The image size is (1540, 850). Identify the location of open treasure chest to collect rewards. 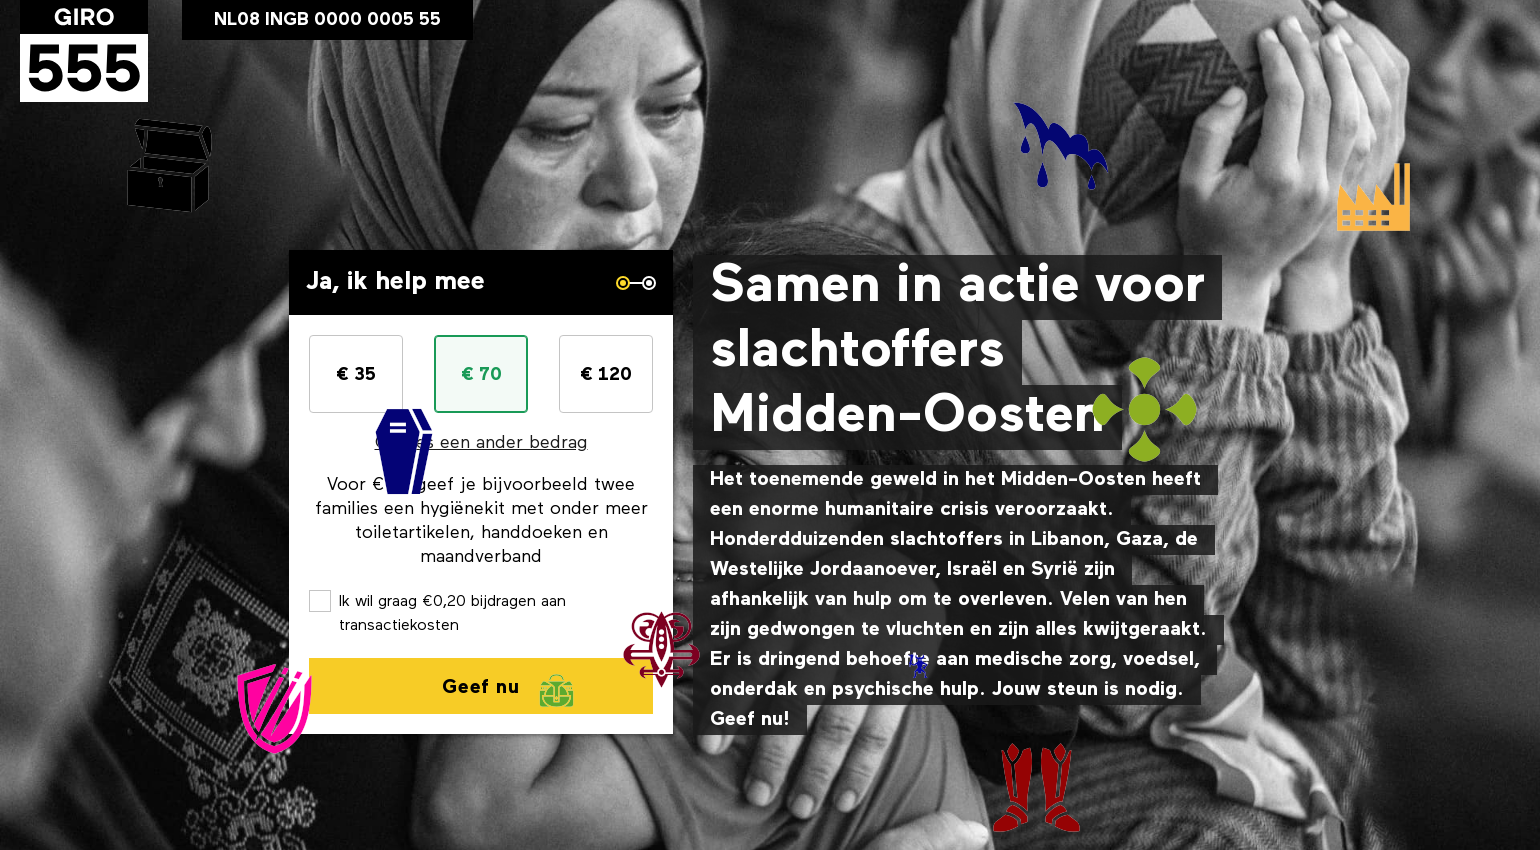
(169, 165).